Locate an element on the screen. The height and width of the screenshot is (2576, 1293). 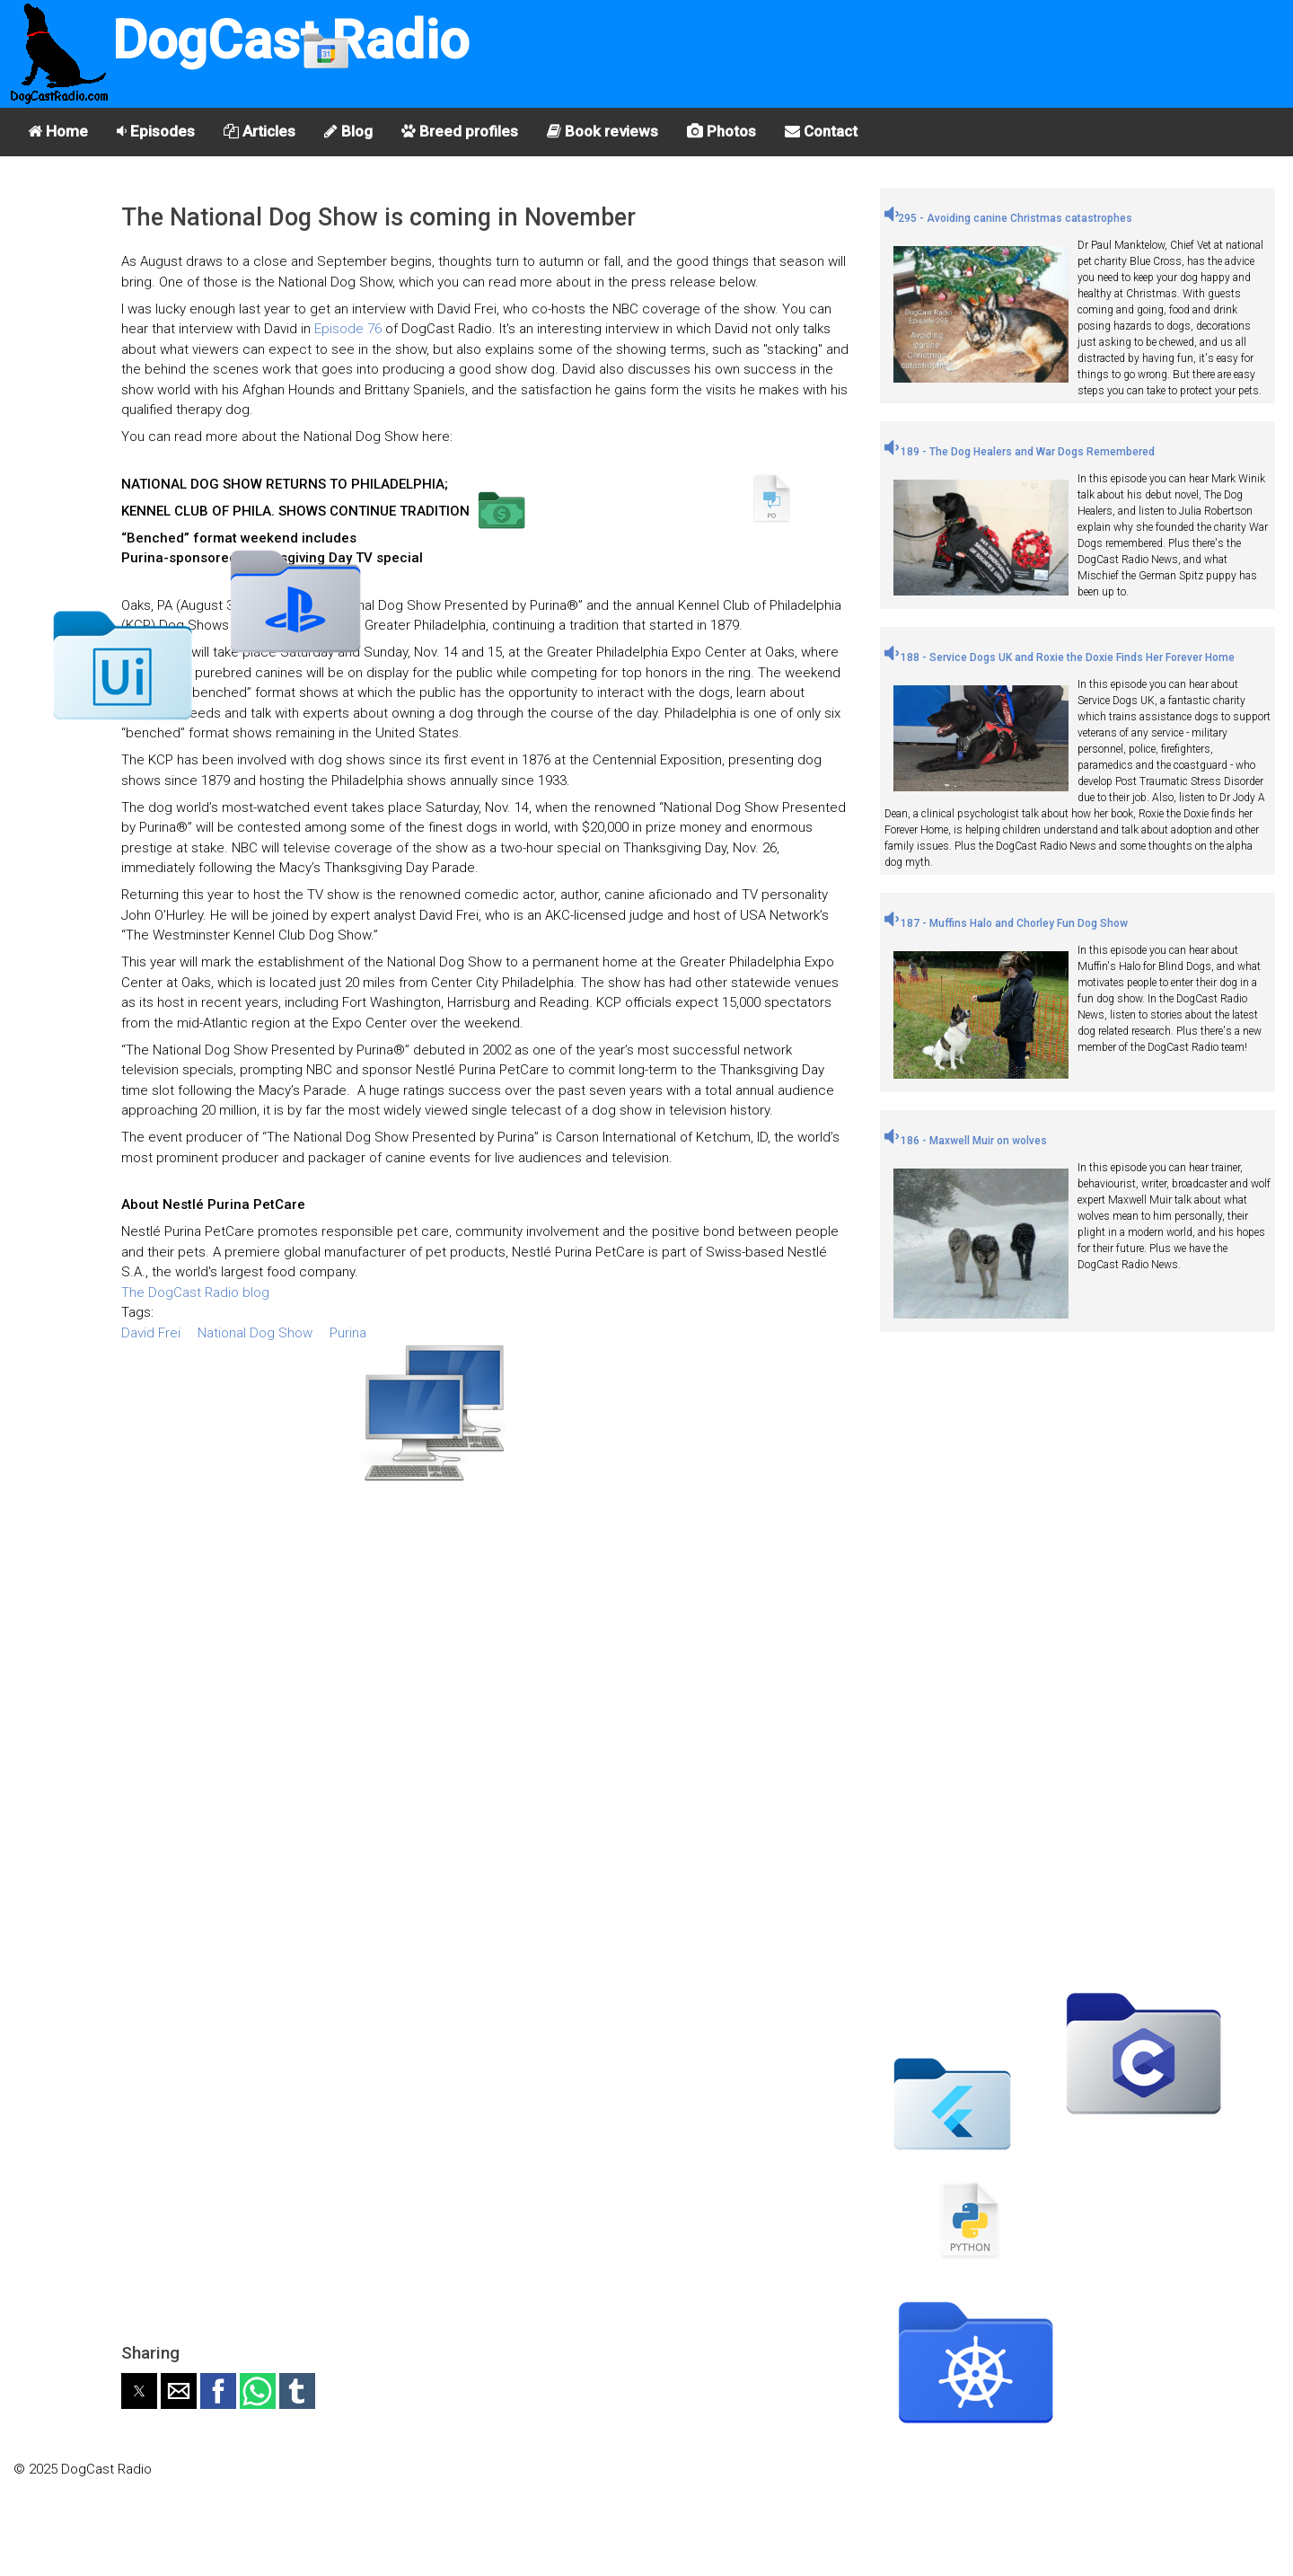
open folder containing PlayStation games or content is located at coordinates (295, 604).